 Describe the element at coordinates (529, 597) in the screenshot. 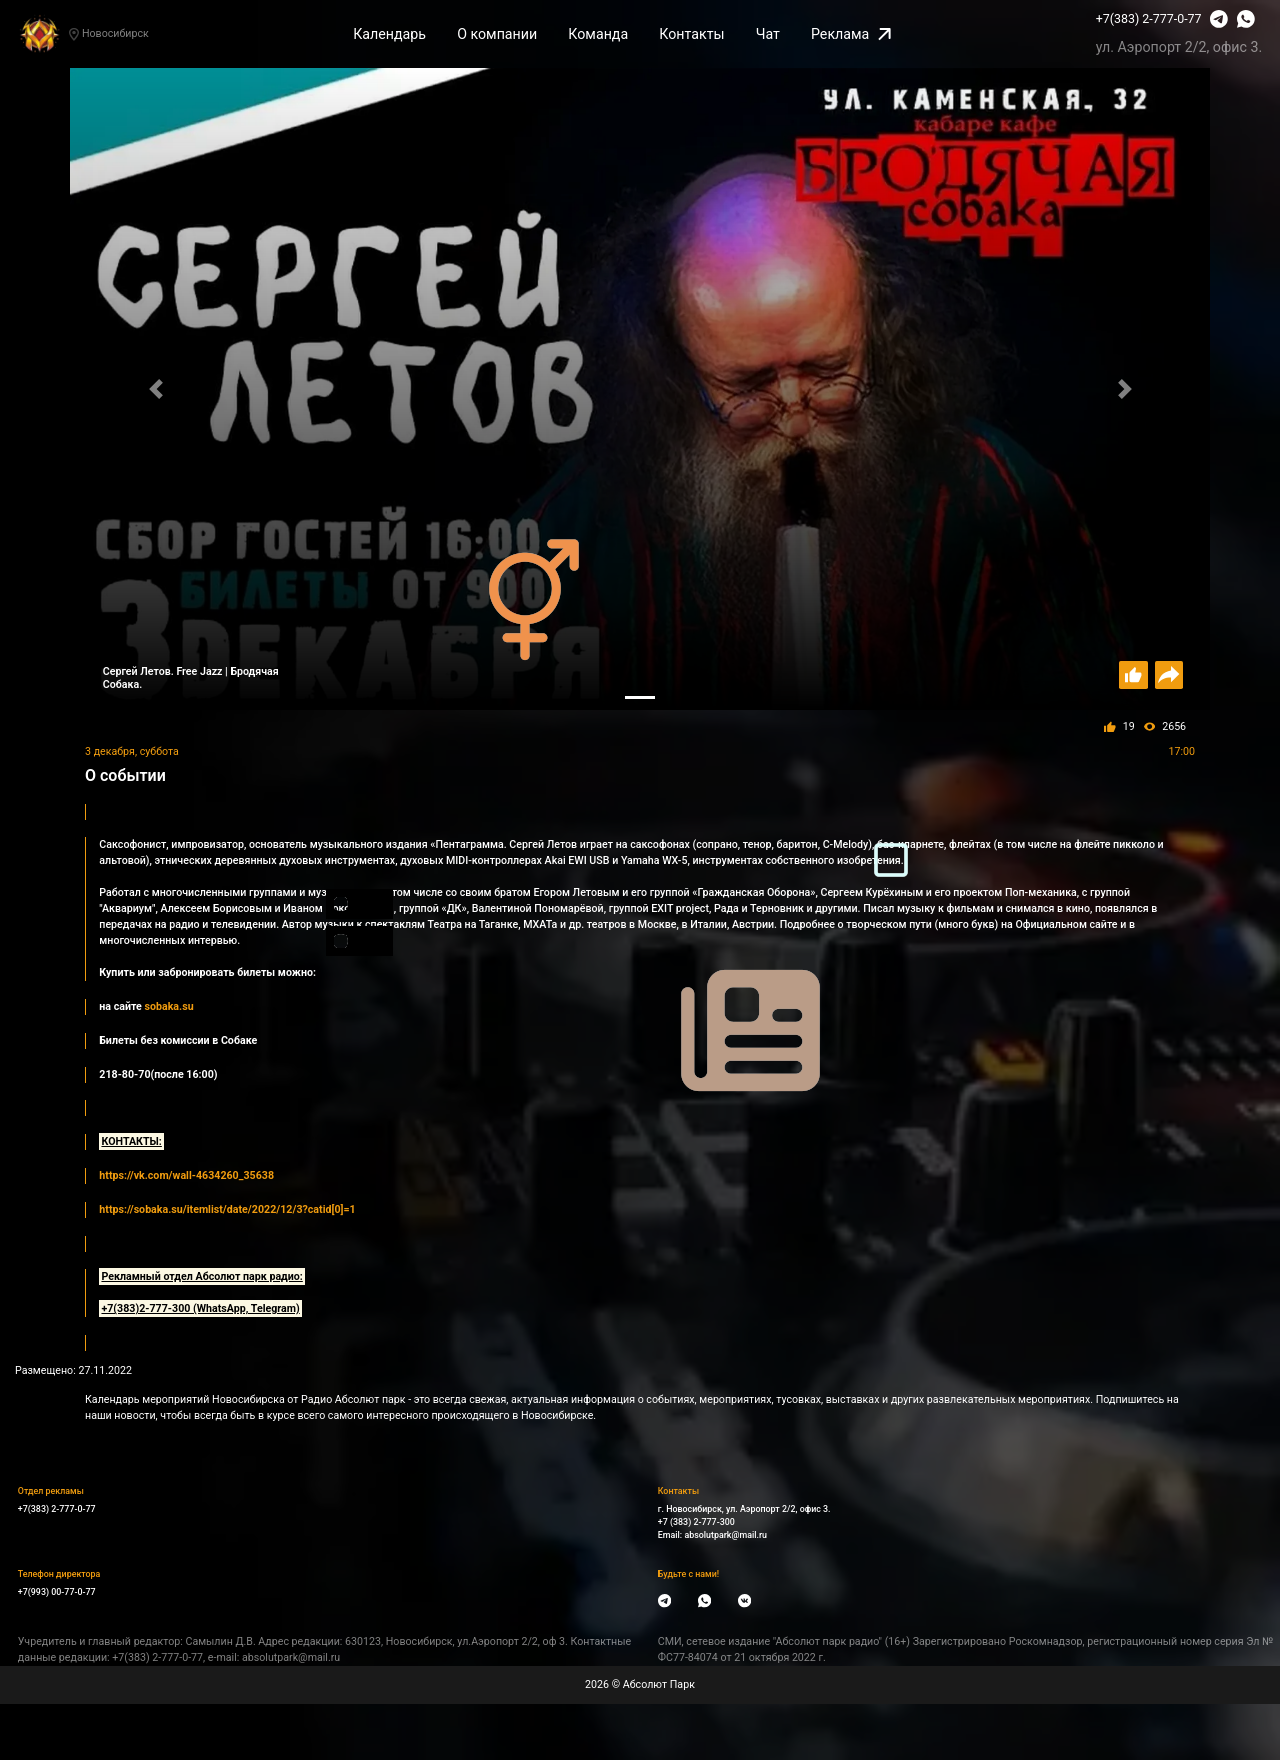

I see `select intersex gender identity` at that location.